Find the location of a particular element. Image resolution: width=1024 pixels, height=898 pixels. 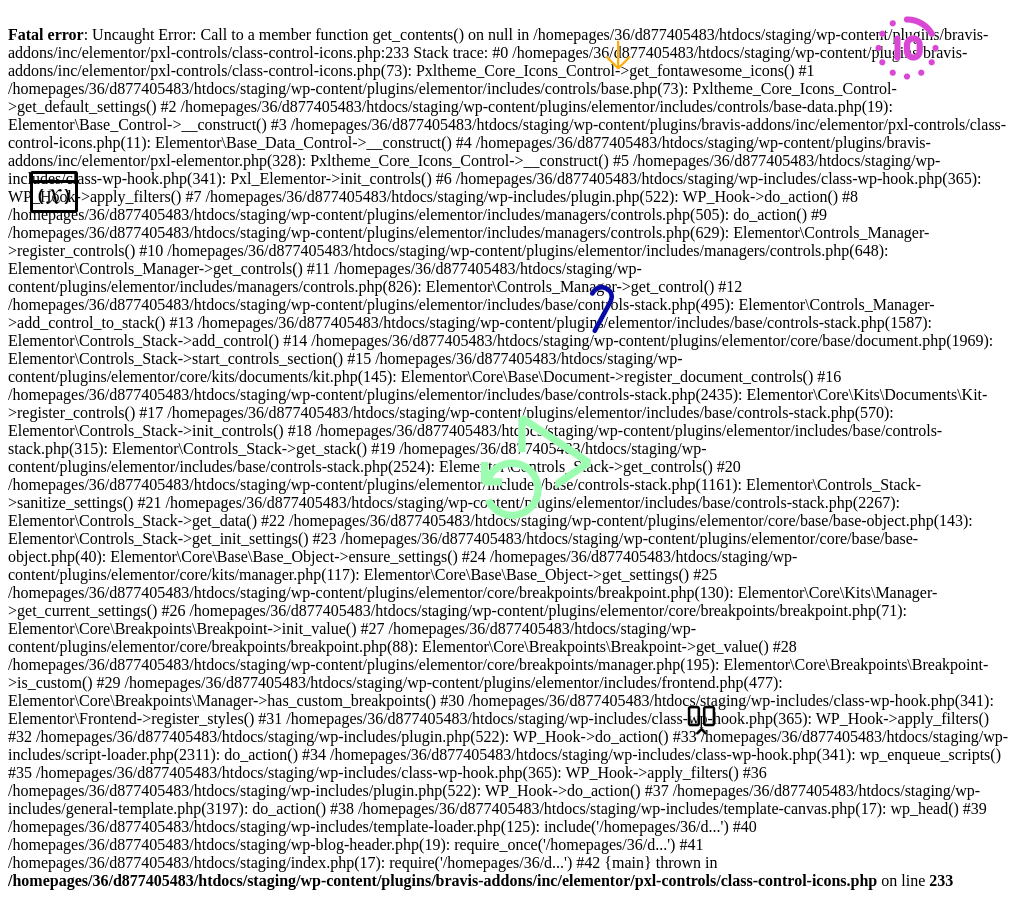

set a 10-second timer or countdown is located at coordinates (907, 48).